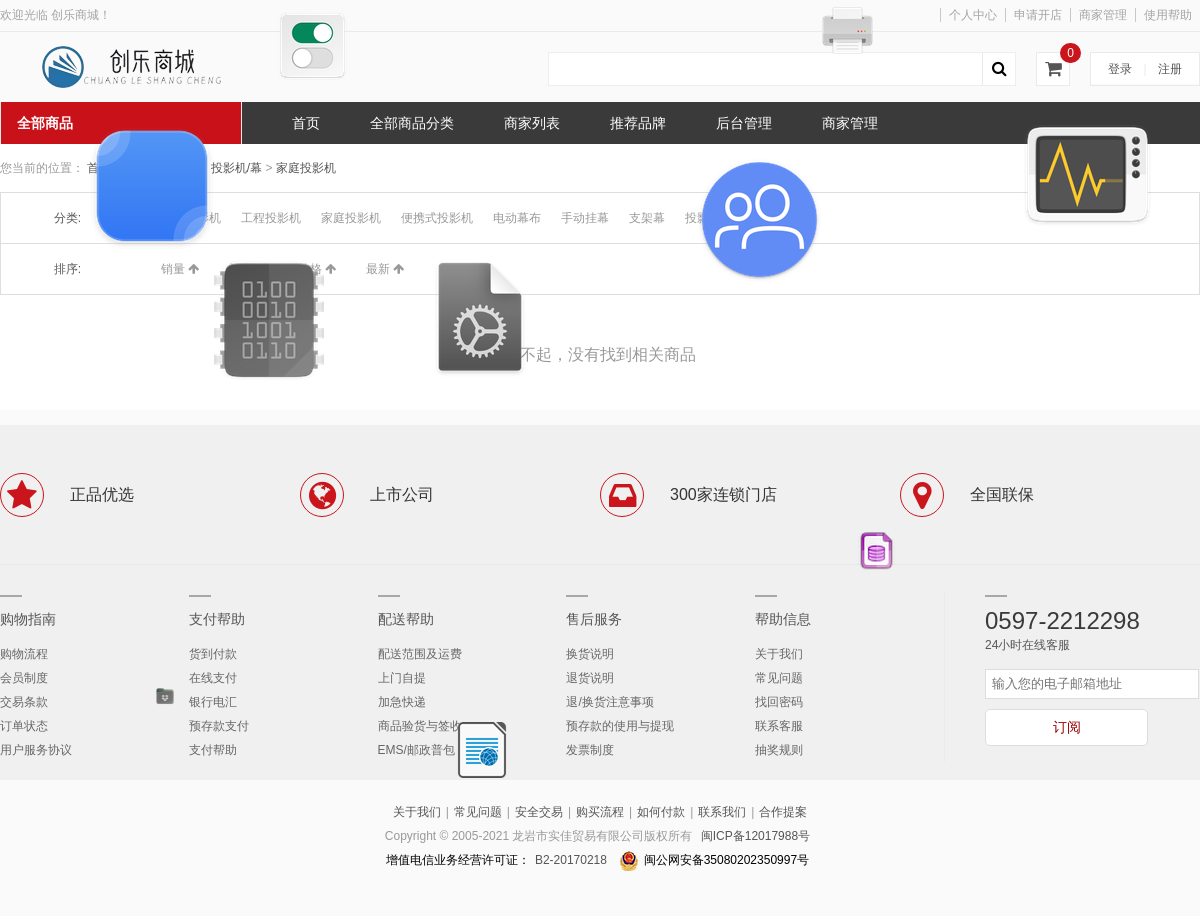 Image resolution: width=1200 pixels, height=916 pixels. Describe the element at coordinates (759, 219) in the screenshot. I see `indicates shared or collaborative content` at that location.